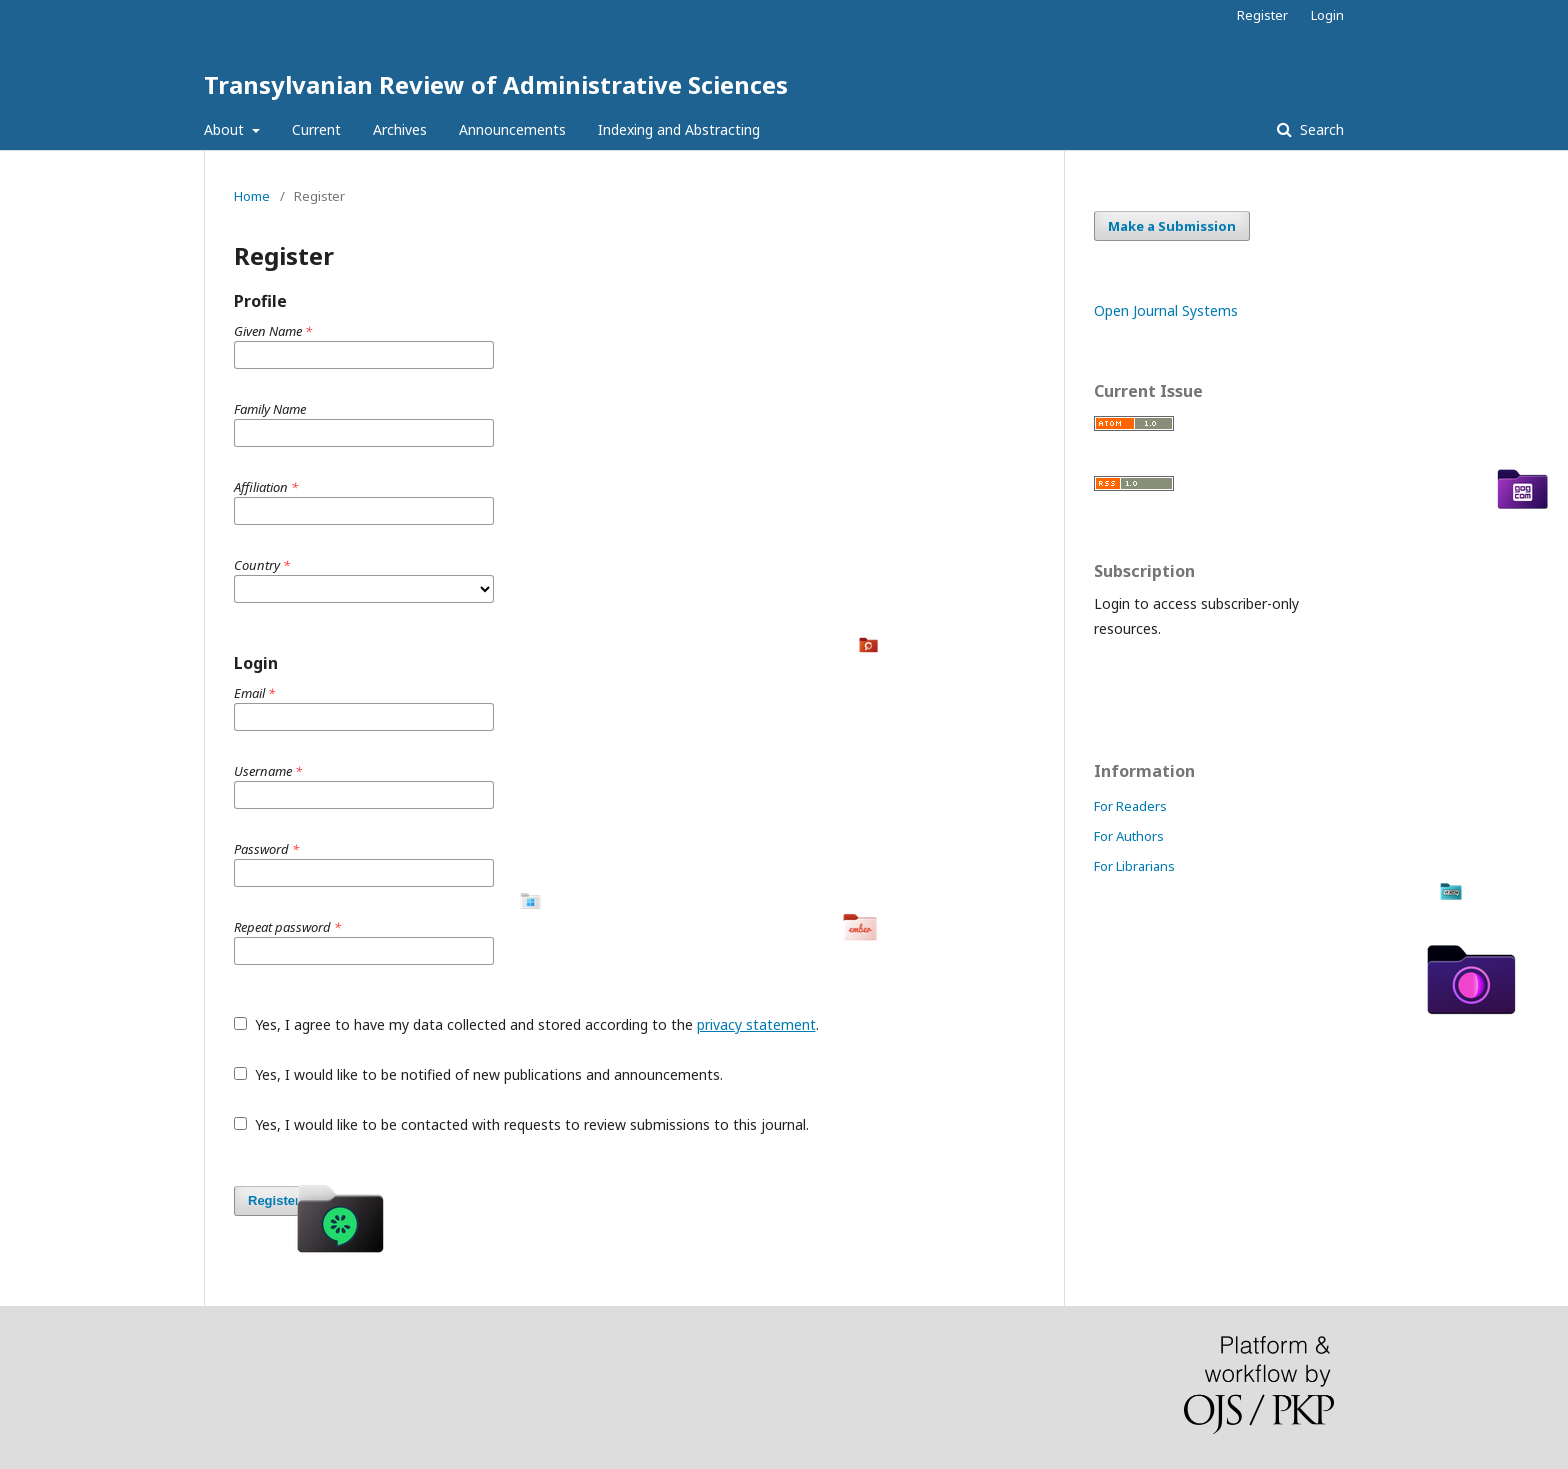  I want to click on open ember.js project folder, so click(860, 928).